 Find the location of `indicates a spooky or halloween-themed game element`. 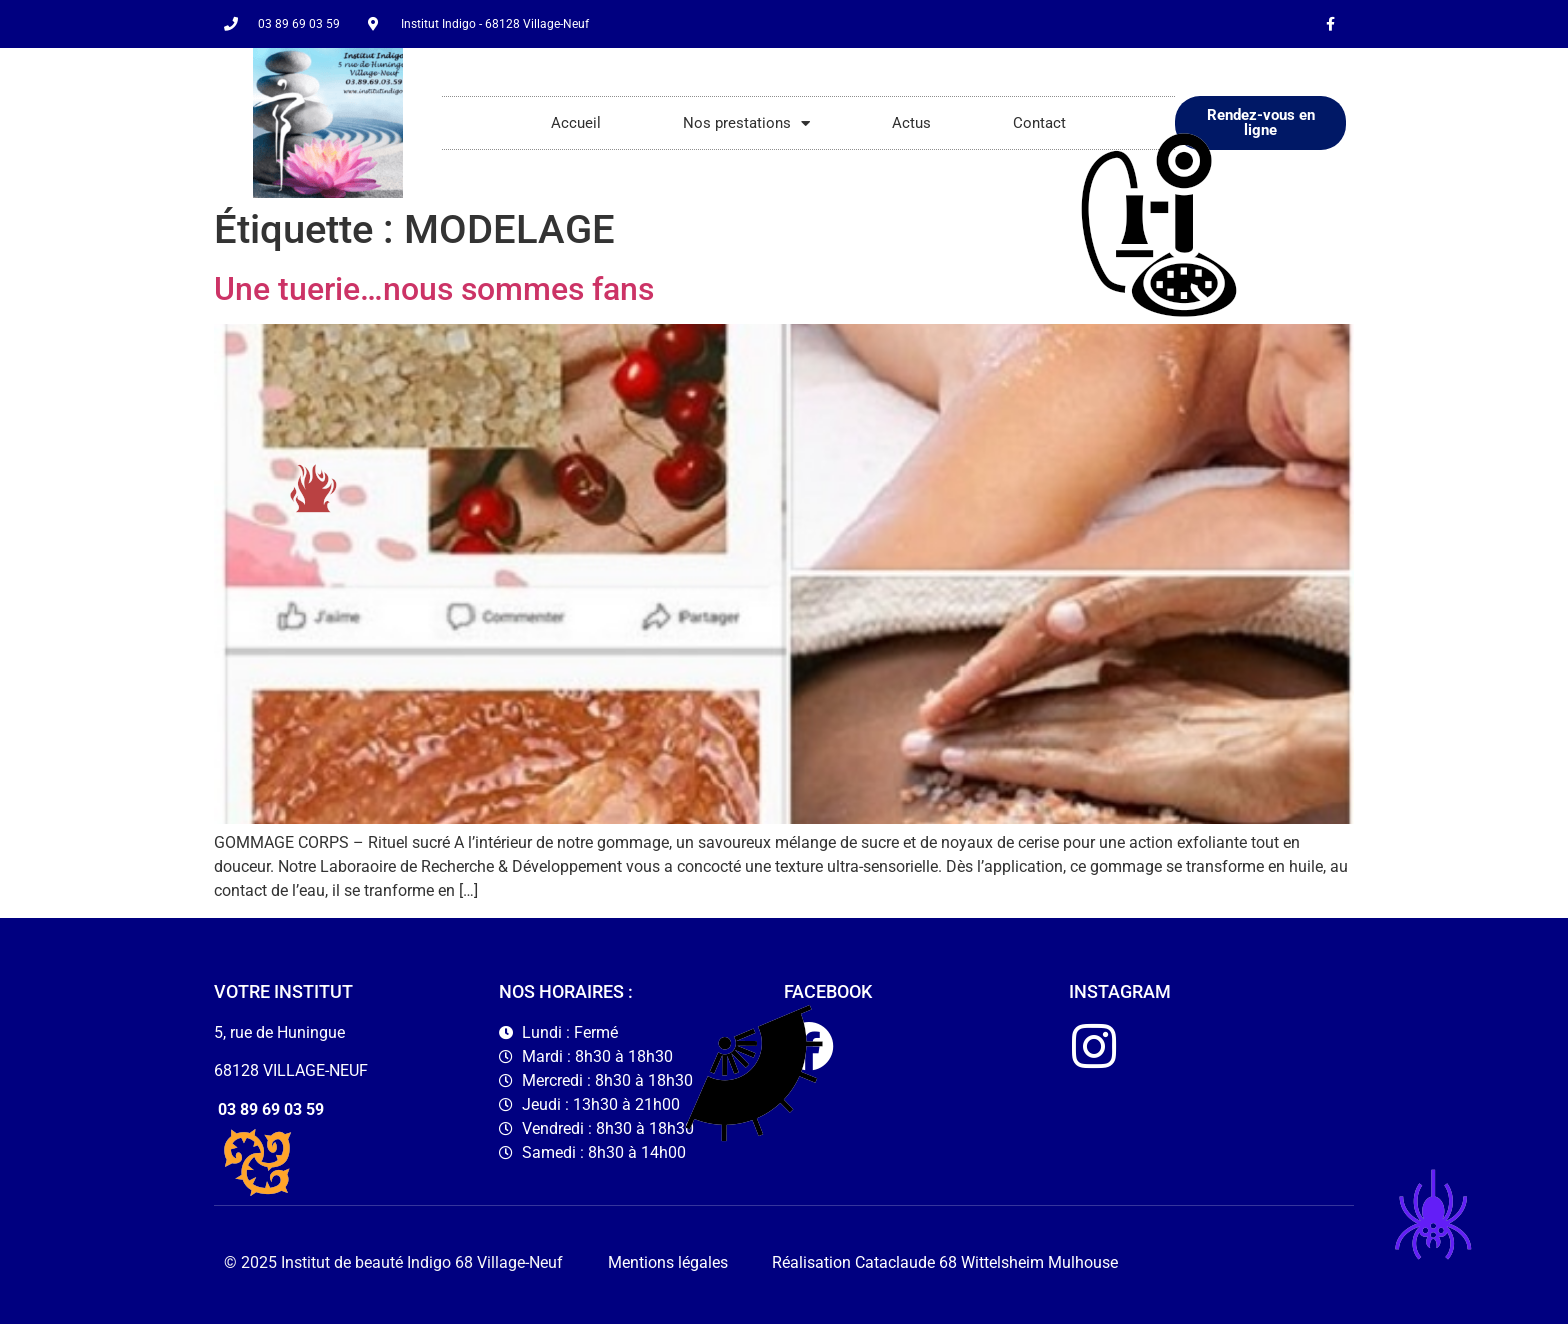

indicates a spooky or halloween-themed game element is located at coordinates (1433, 1215).